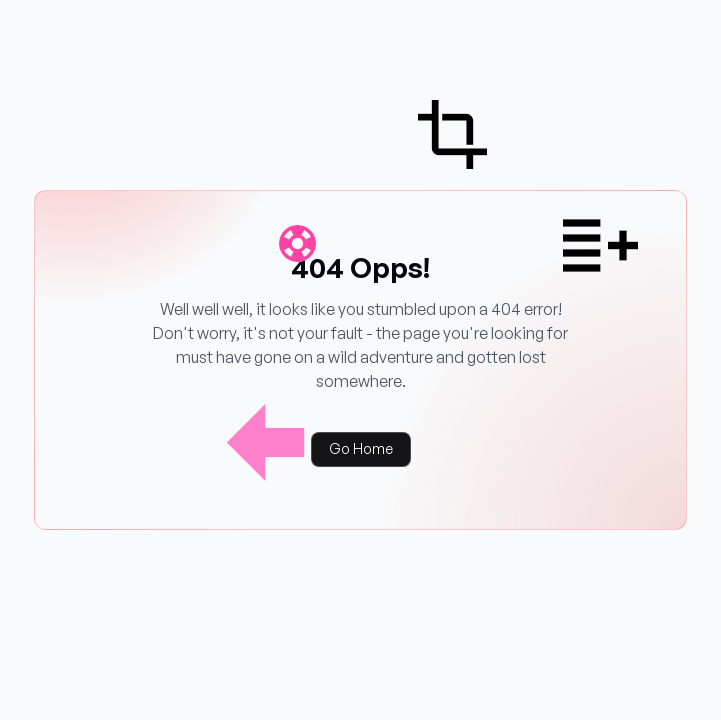 Image resolution: width=721 pixels, height=720 pixels. I want to click on crop an image or photo, so click(452, 134).